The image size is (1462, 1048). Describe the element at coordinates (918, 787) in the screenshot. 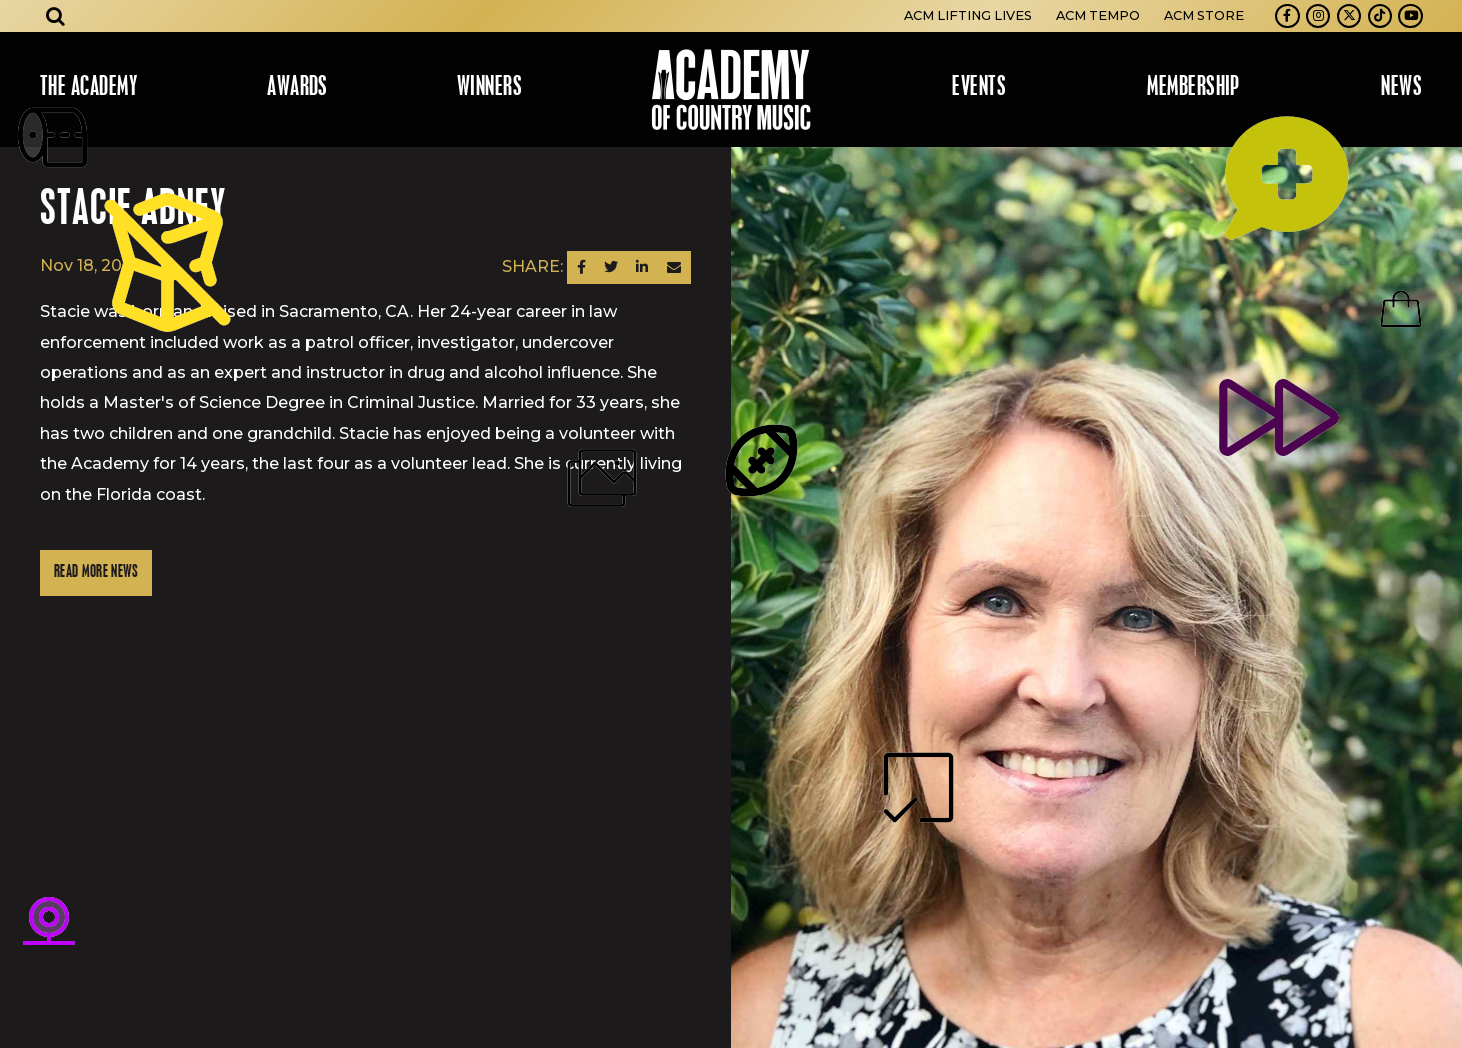

I see `mark task as complete` at that location.